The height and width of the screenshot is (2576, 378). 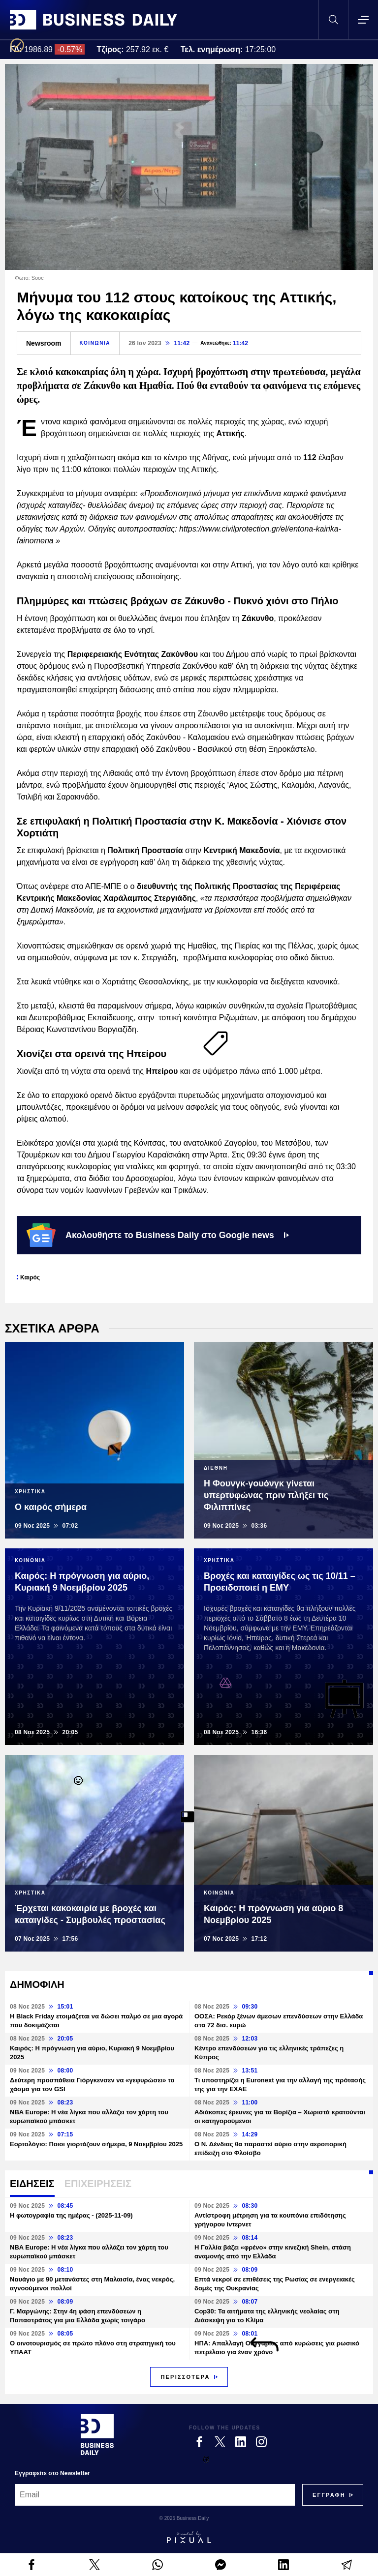 I want to click on confirms a completed action or task, so click(x=17, y=45).